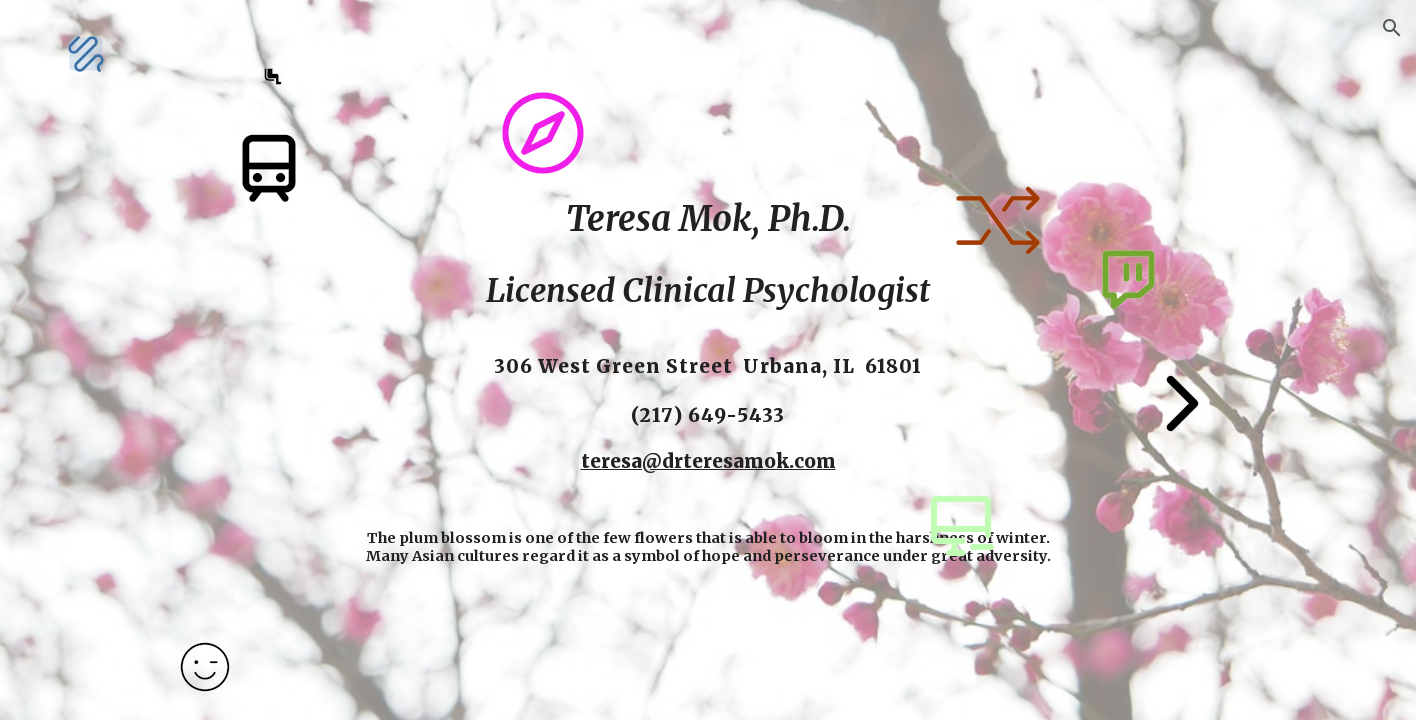 The width and height of the screenshot is (1416, 720). Describe the element at coordinates (1182, 403) in the screenshot. I see `navigate to the next item or page` at that location.